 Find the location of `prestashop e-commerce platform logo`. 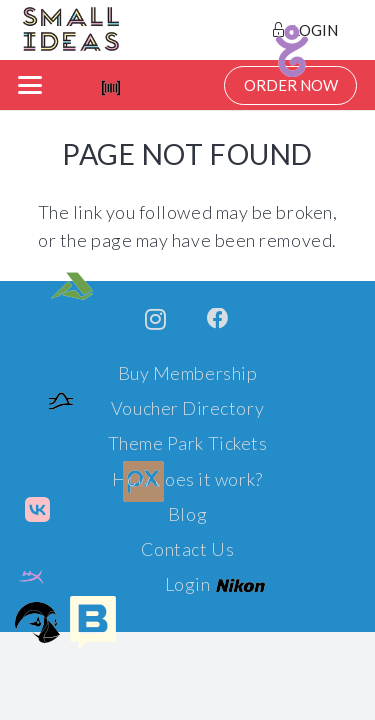

prestashop e-commerce platform logo is located at coordinates (37, 622).